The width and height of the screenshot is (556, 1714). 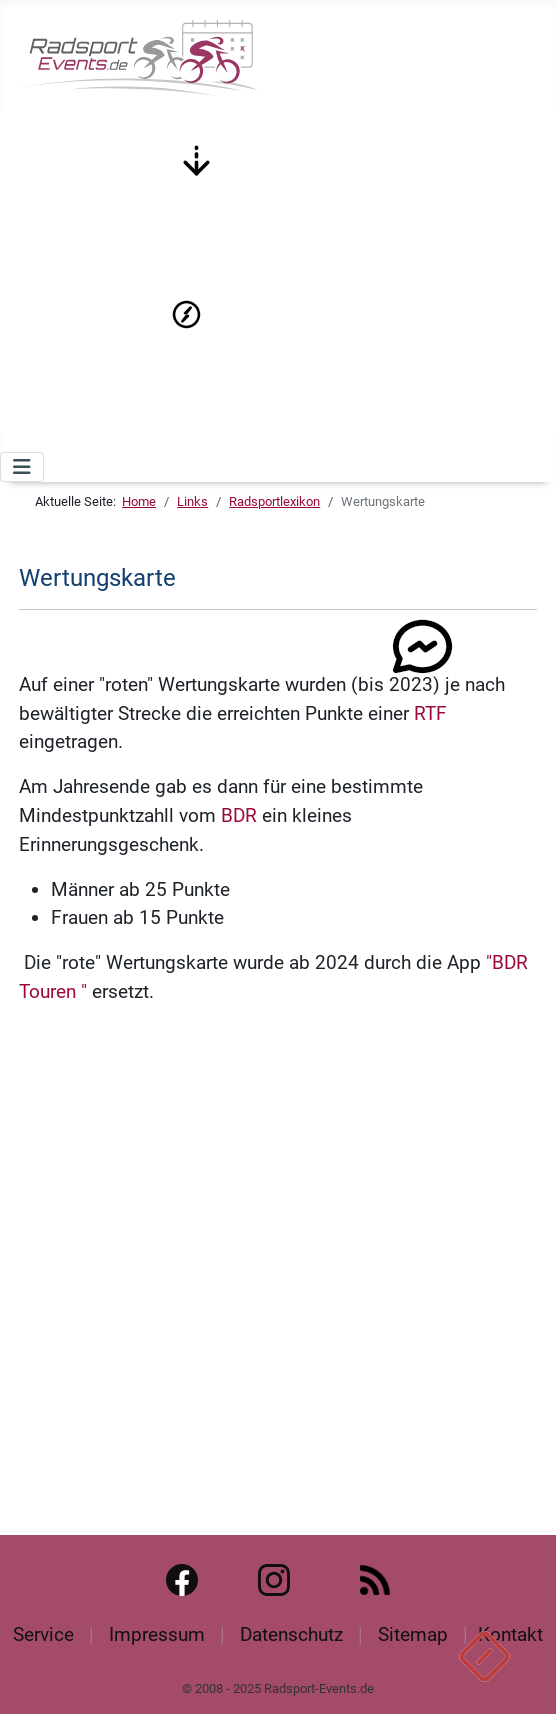 I want to click on indicates a blocked or forbidden action, so click(x=484, y=1656).